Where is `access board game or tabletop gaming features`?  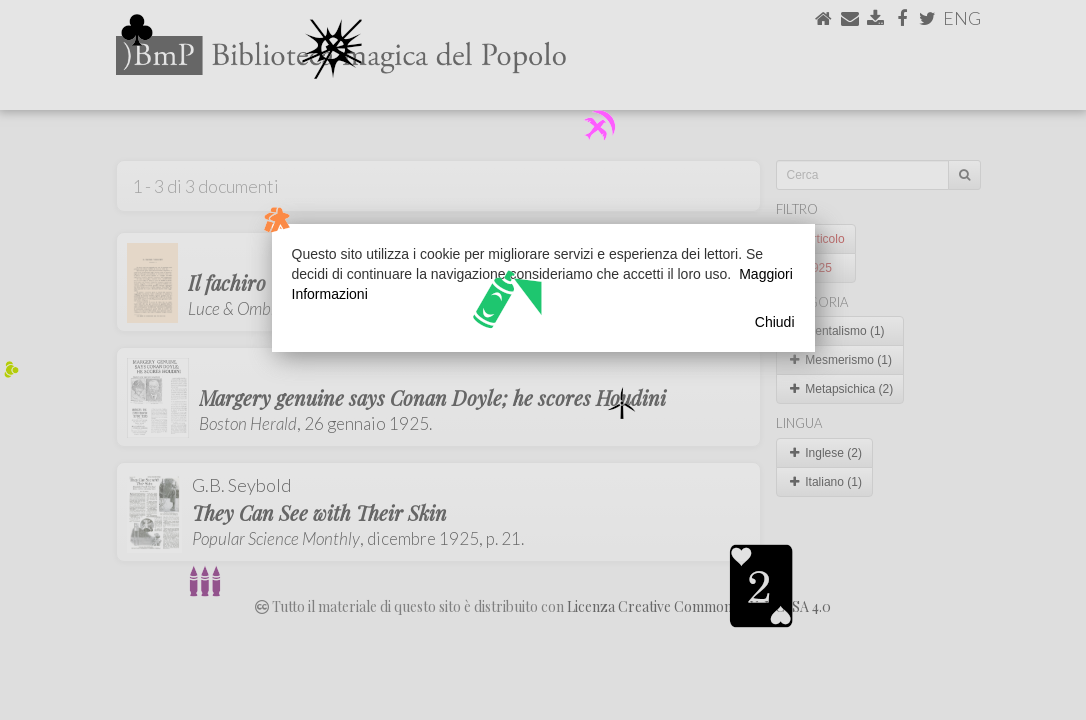 access board game or tabletop gaming features is located at coordinates (277, 220).